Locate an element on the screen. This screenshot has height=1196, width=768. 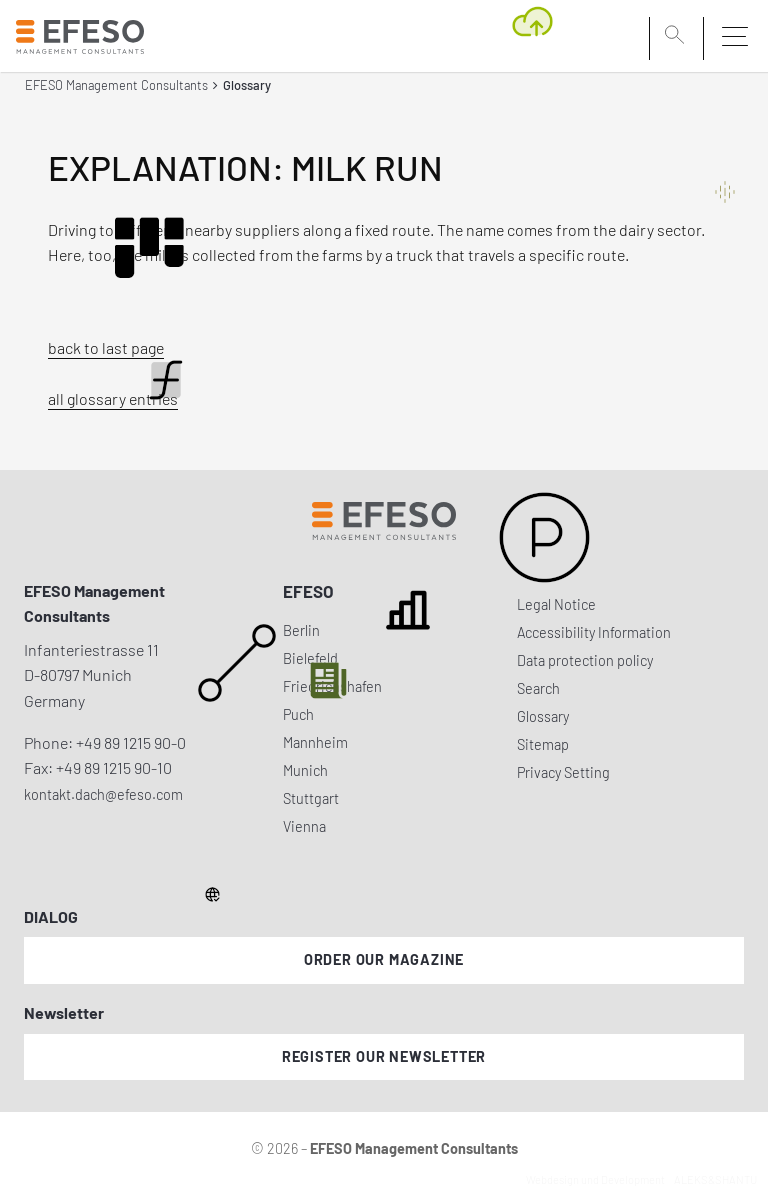
website or domain verified is located at coordinates (212, 894).